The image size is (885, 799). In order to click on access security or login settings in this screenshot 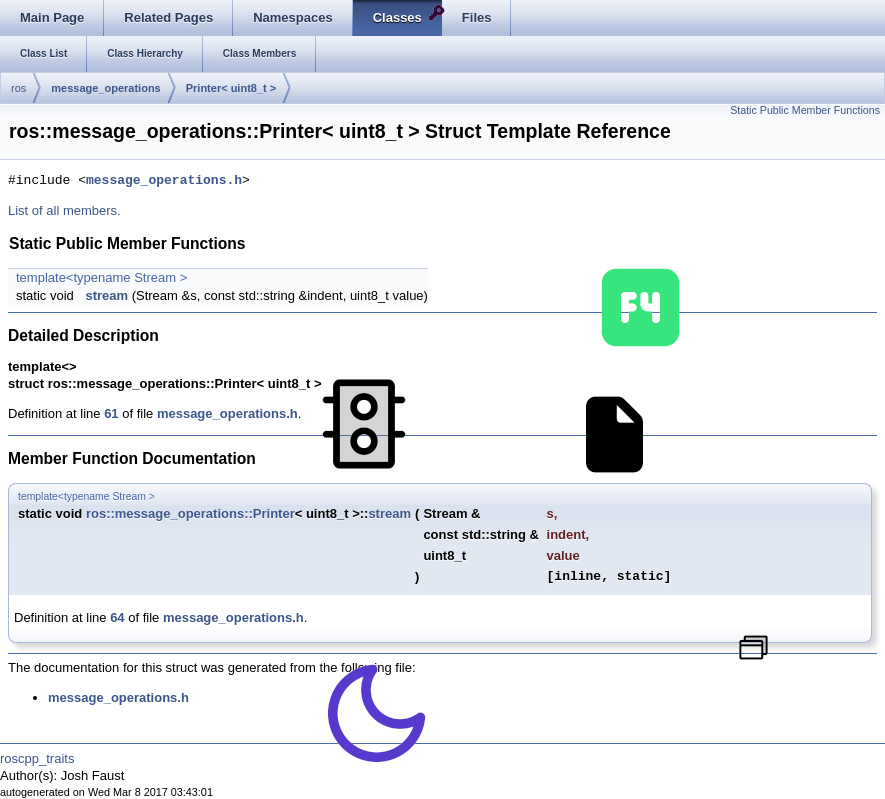, I will do `click(436, 12)`.